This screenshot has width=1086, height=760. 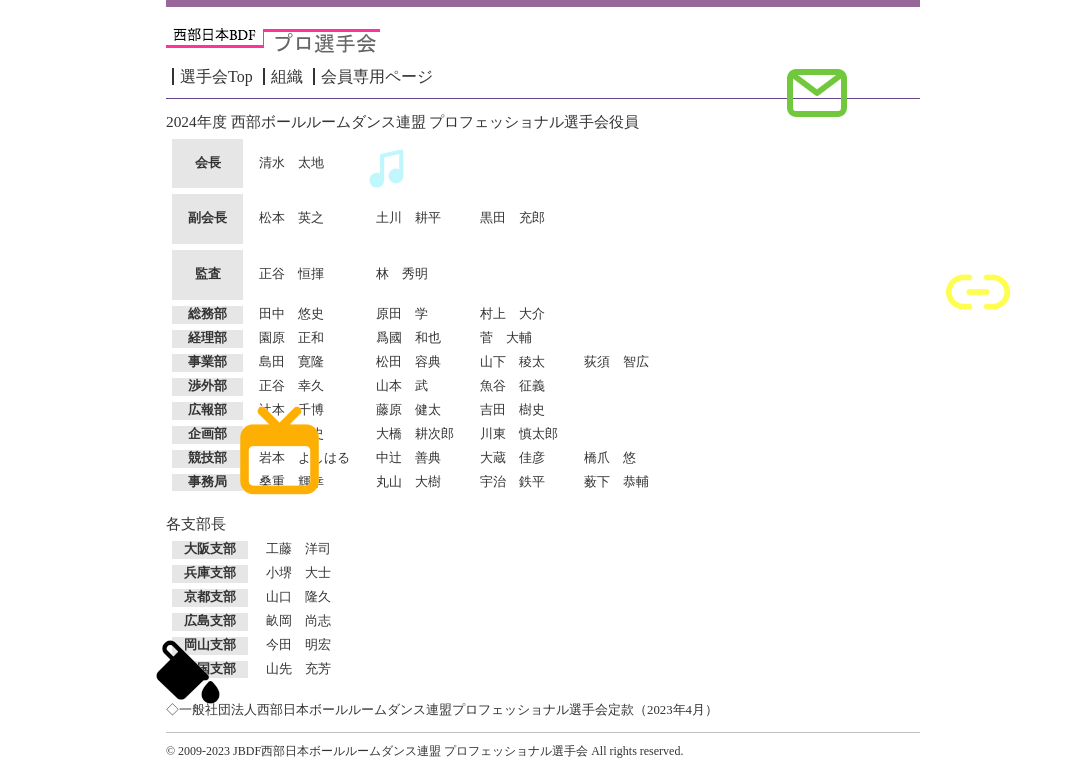 What do you see at coordinates (978, 292) in the screenshot?
I see `copy or share a link` at bounding box center [978, 292].